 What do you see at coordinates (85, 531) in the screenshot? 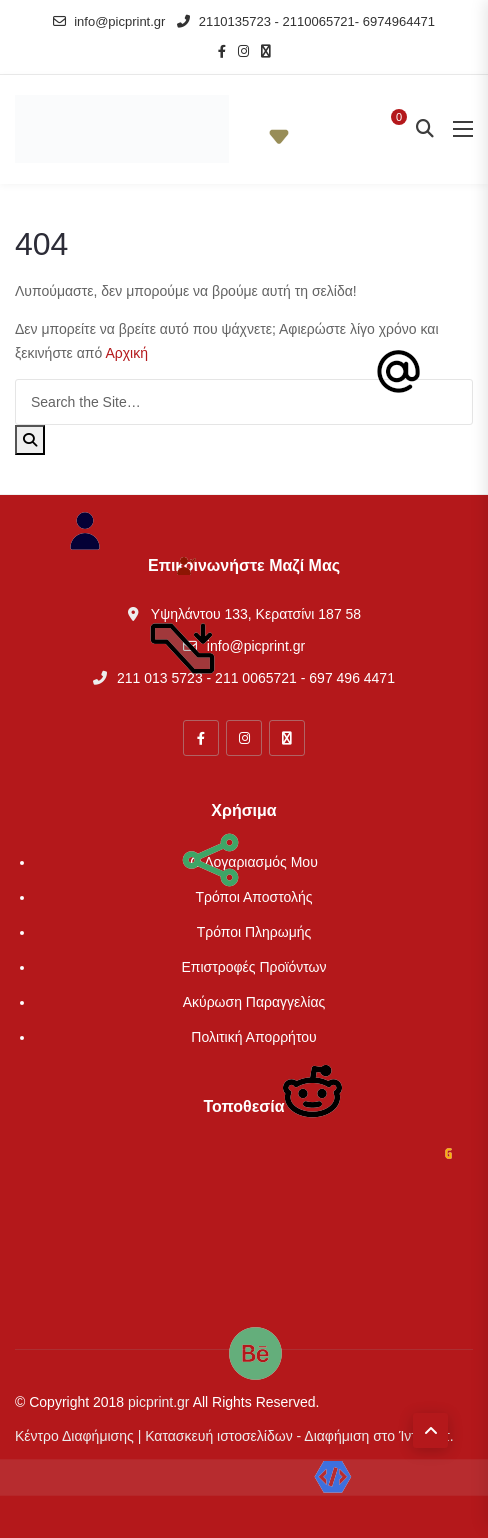
I see `view your profile` at bounding box center [85, 531].